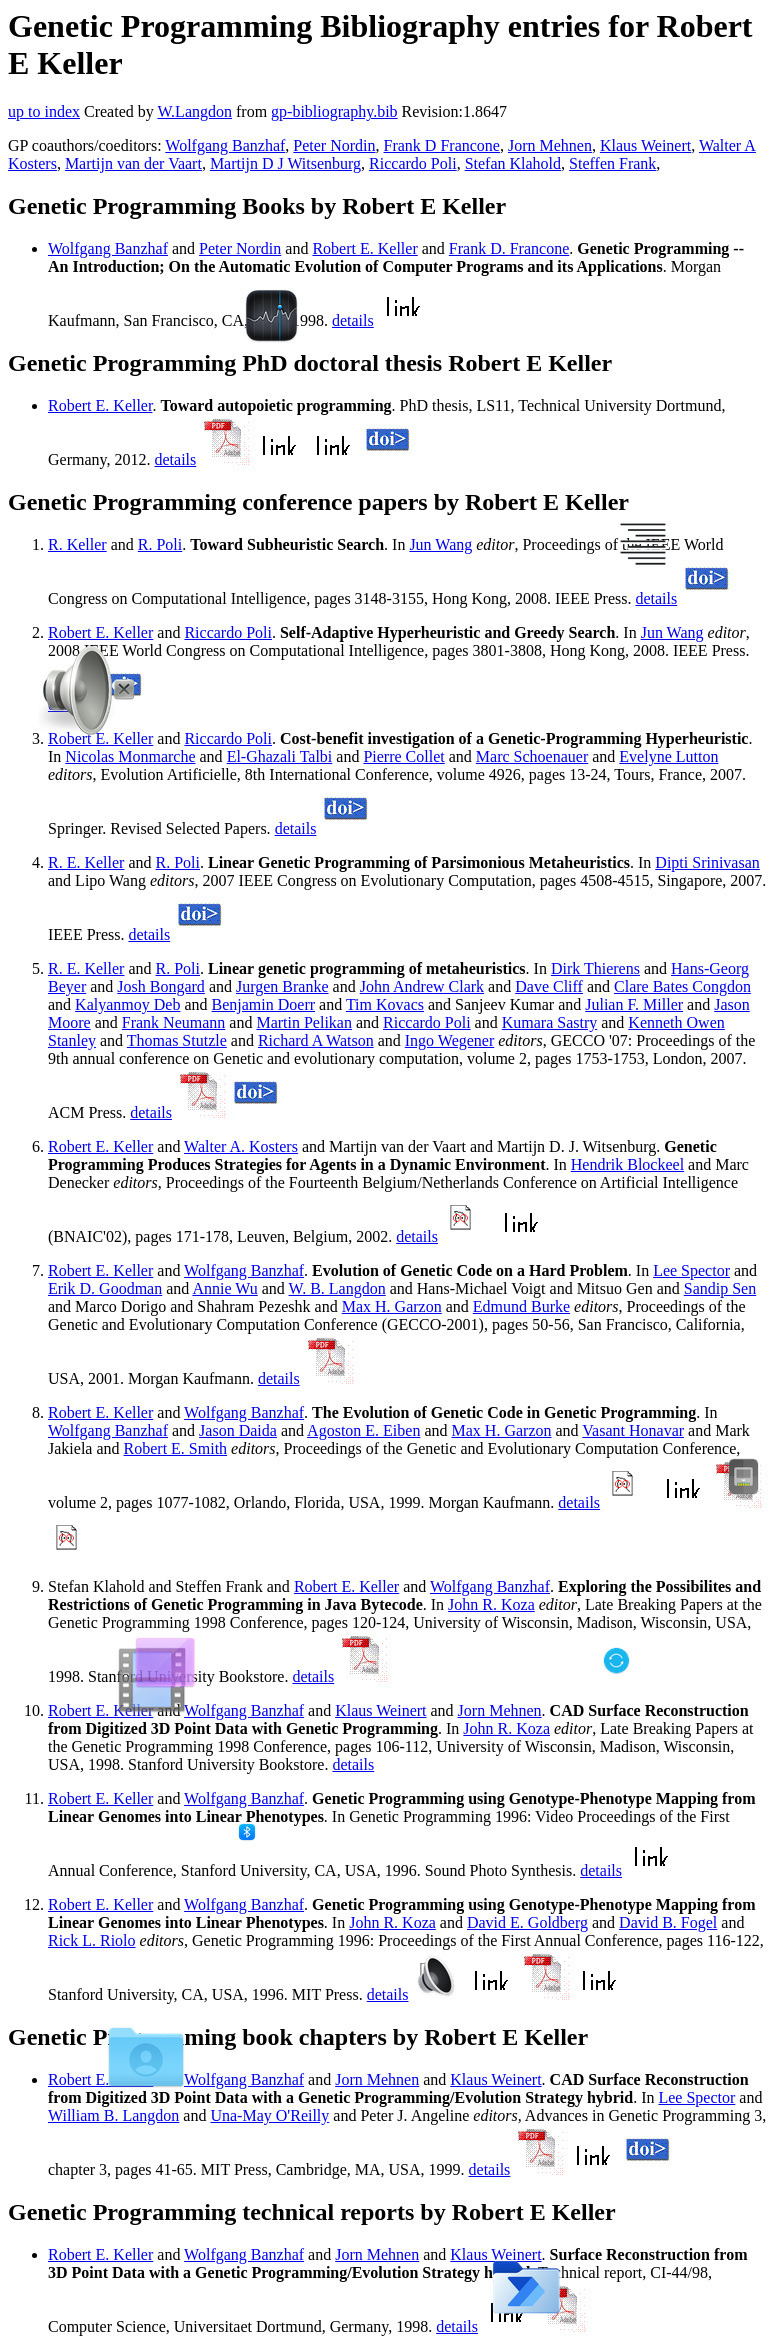  I want to click on file is currently syncing with Insync cloud storage, so click(616, 1660).